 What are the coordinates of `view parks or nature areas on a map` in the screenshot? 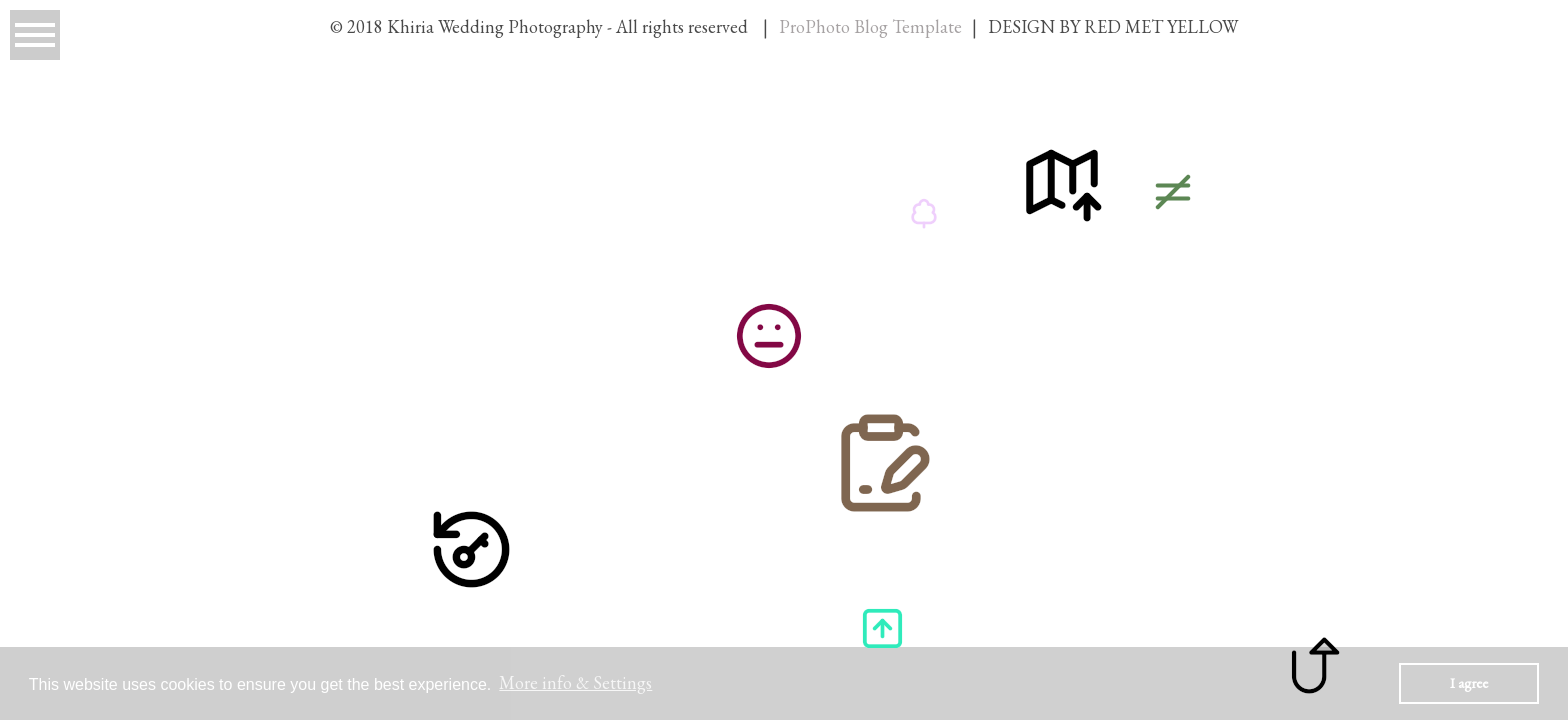 It's located at (924, 213).